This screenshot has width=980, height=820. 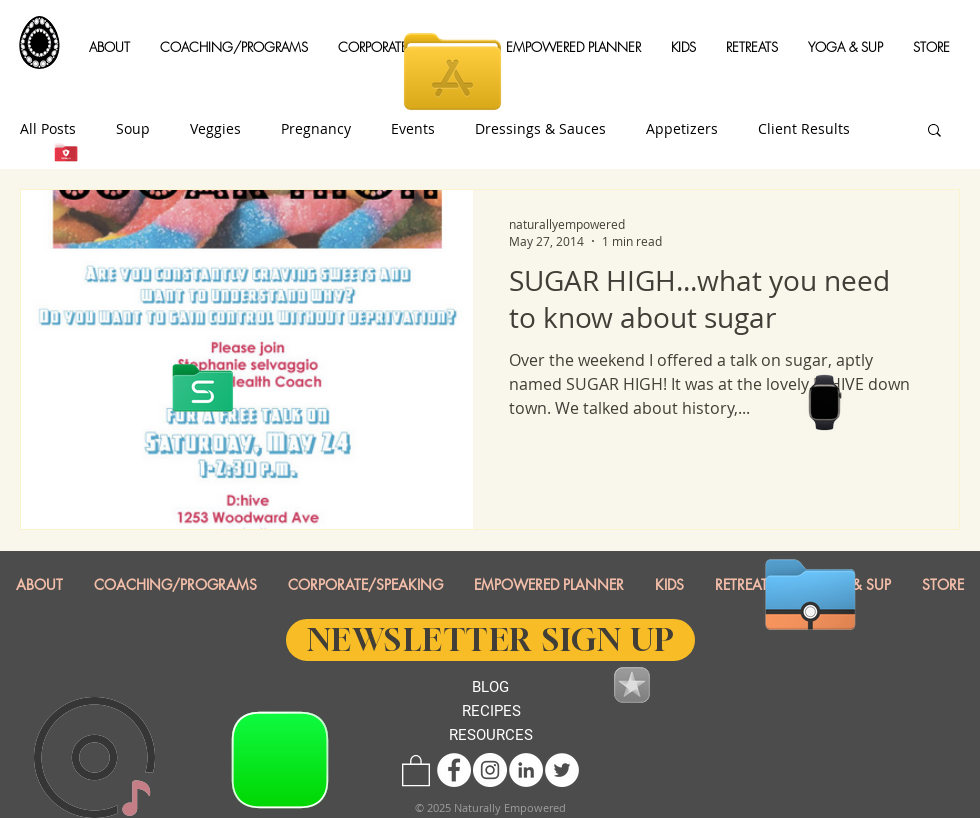 I want to click on open folder containing WPS spreadsheet files, so click(x=202, y=389).